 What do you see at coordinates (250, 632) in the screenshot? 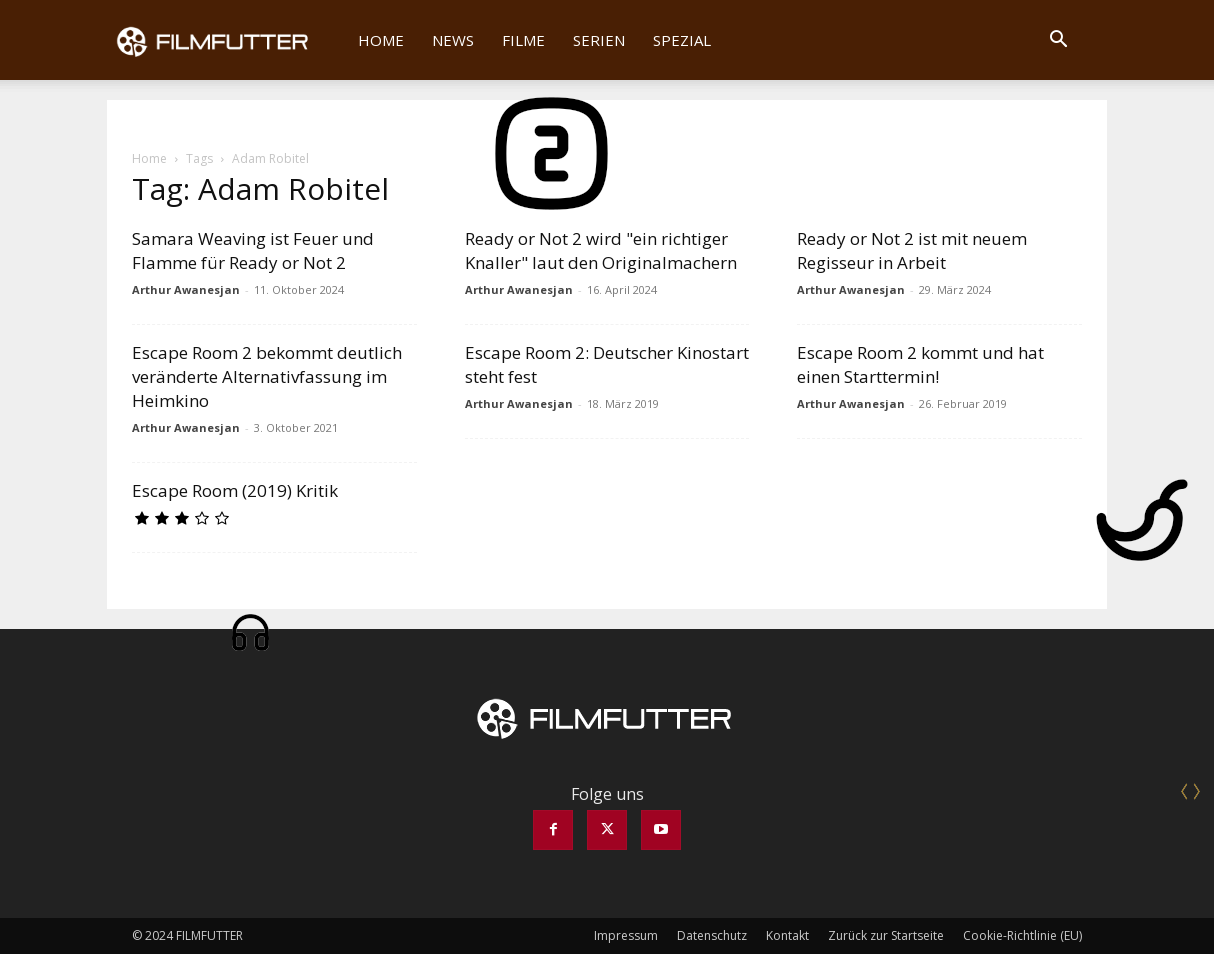
I see `access audio or music settings` at bounding box center [250, 632].